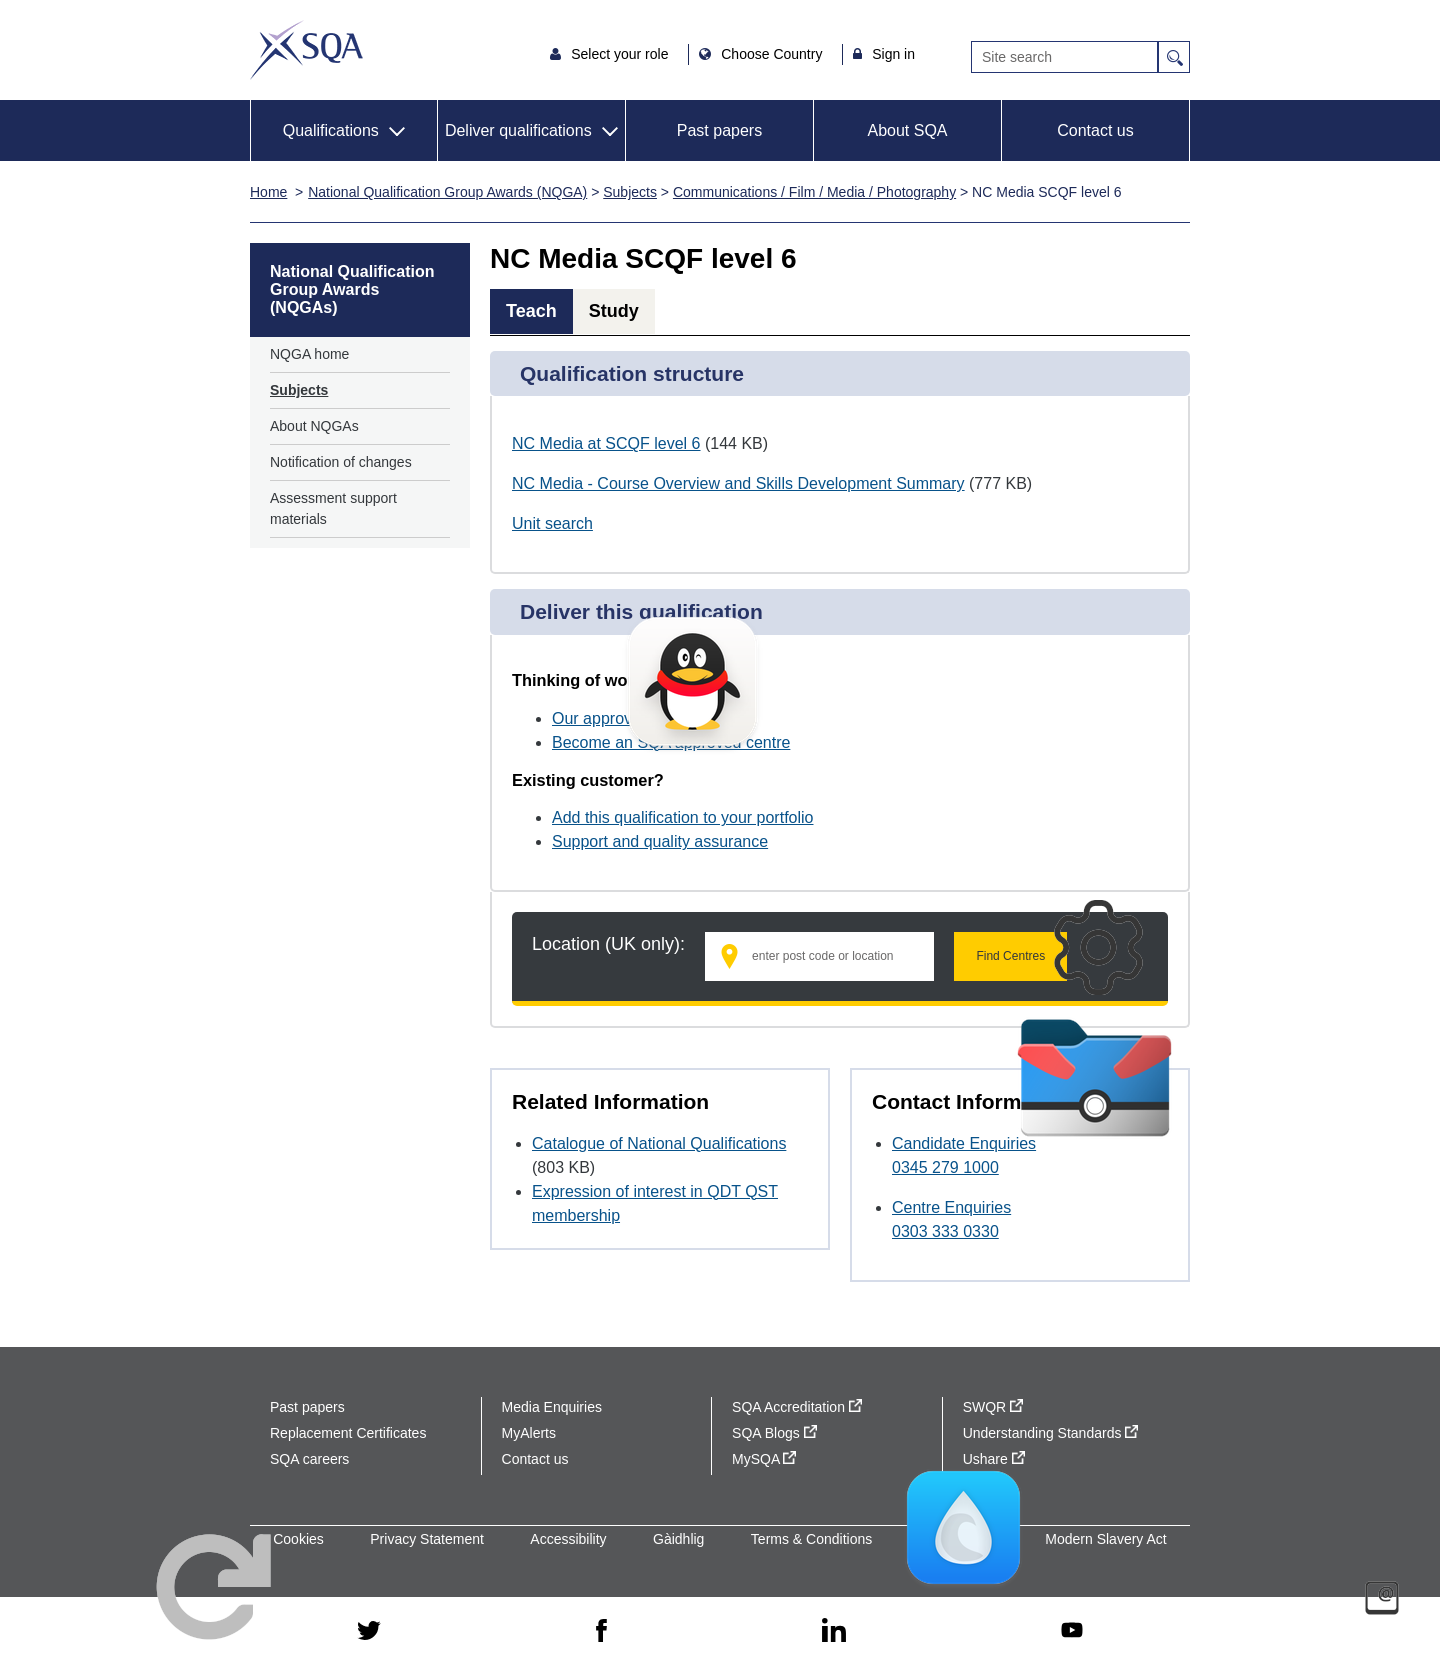 The image size is (1440, 1667). I want to click on access system settings, so click(1098, 947).